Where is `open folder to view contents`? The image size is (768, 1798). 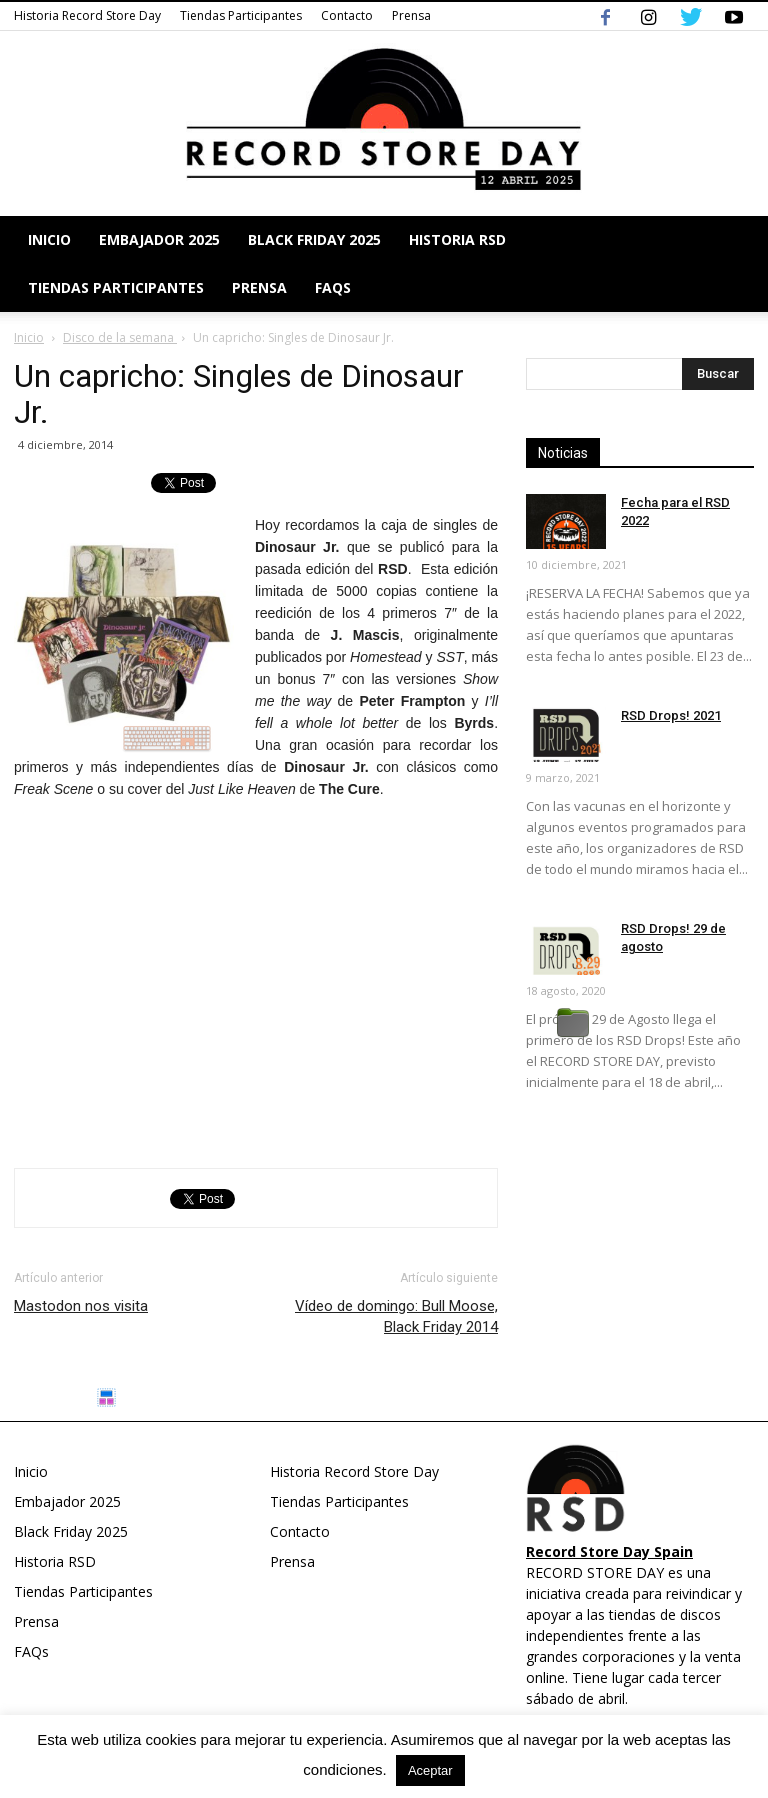 open folder to view contents is located at coordinates (573, 1022).